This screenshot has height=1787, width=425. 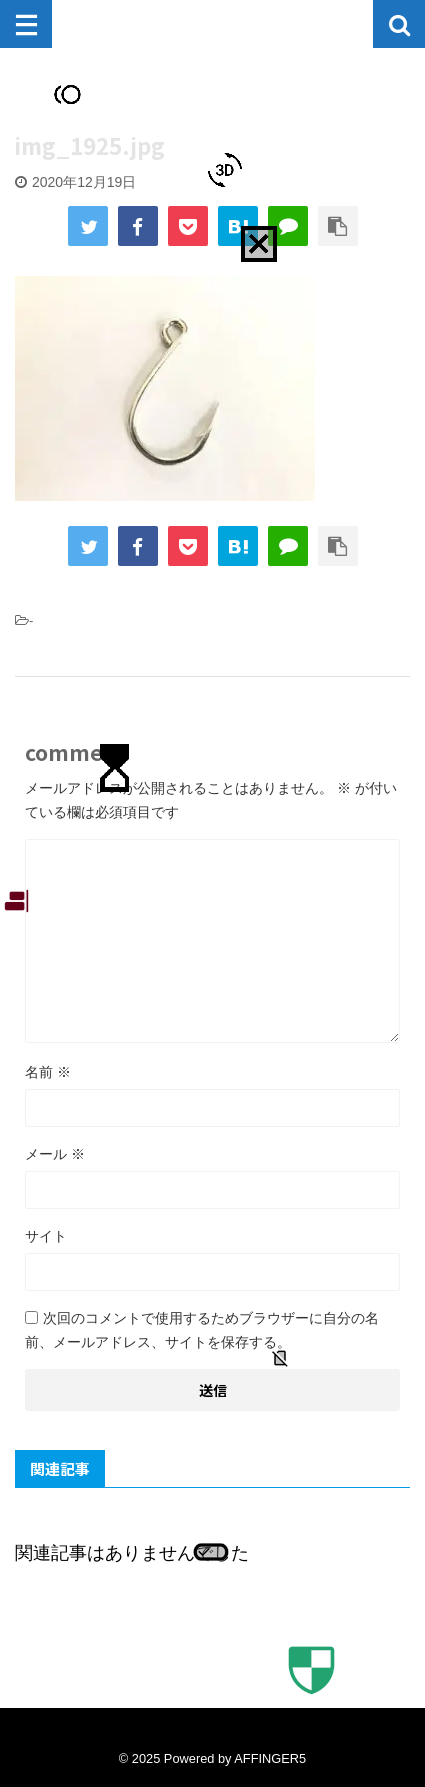 What do you see at coordinates (311, 1667) in the screenshot?
I see `indicates verified or secure status` at bounding box center [311, 1667].